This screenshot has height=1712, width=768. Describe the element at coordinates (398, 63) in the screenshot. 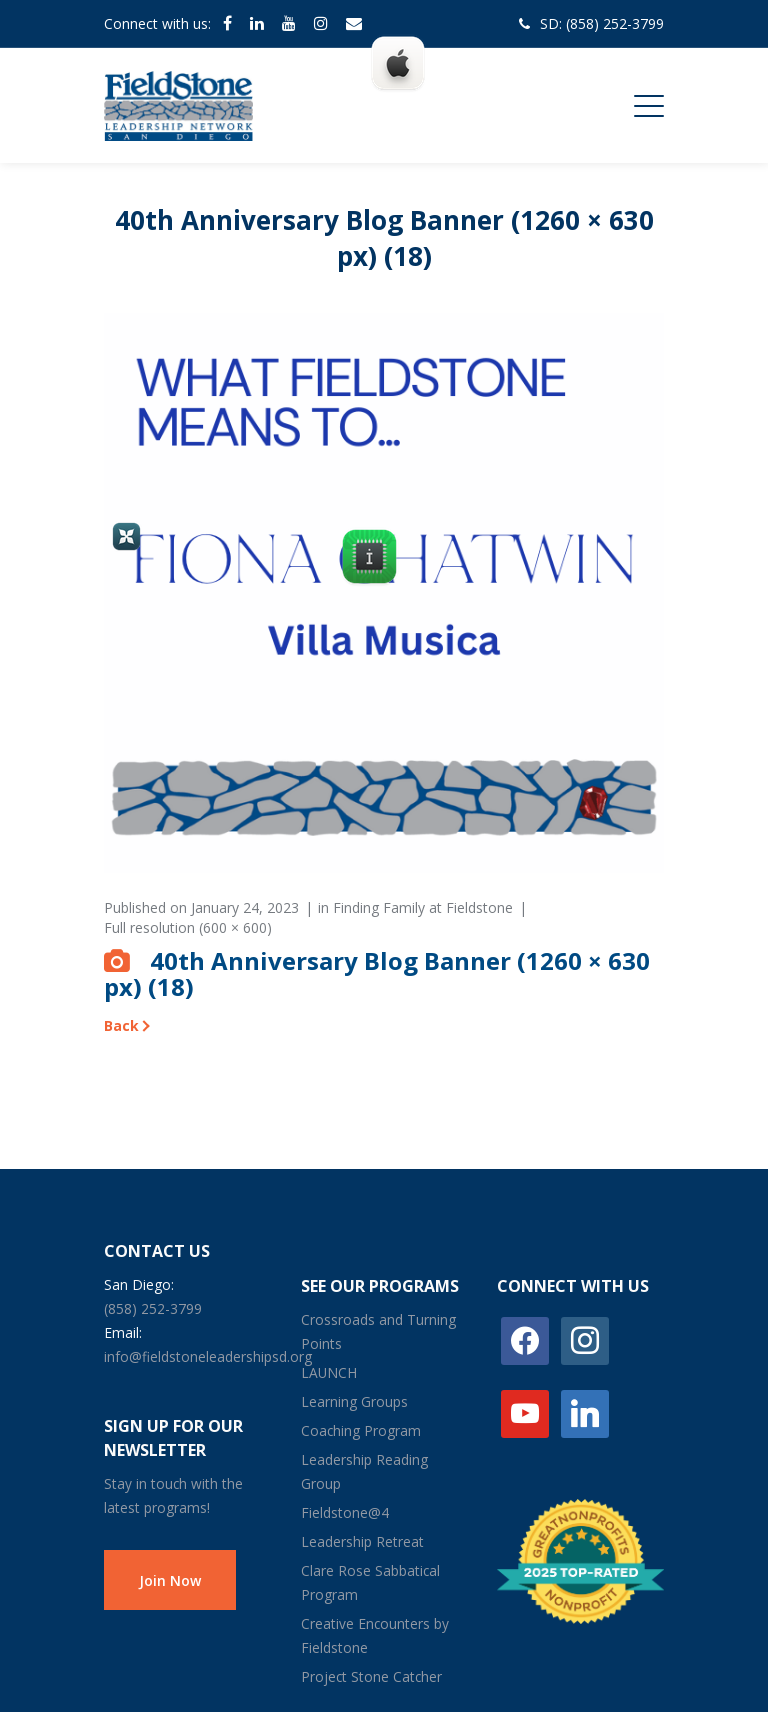

I see `open system preferences or settings` at that location.